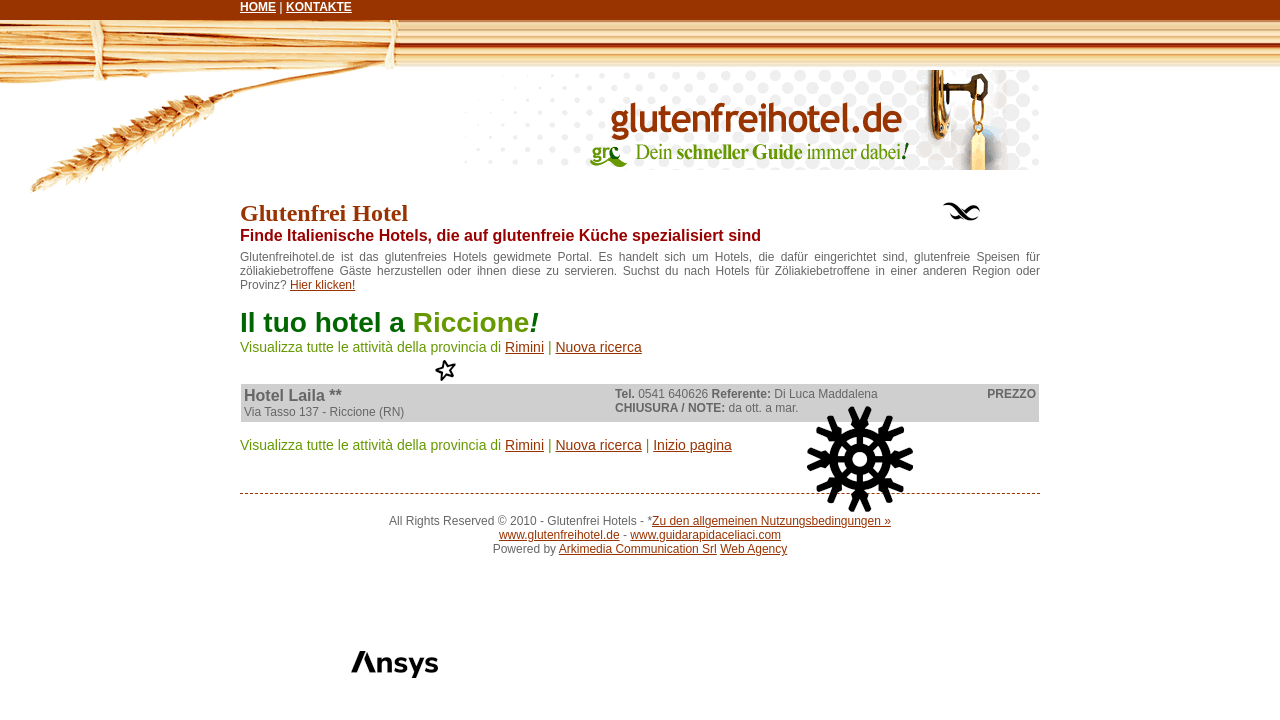 The image size is (1280, 720). What do you see at coordinates (860, 459) in the screenshot?
I see `knex.js database query builder` at bounding box center [860, 459].